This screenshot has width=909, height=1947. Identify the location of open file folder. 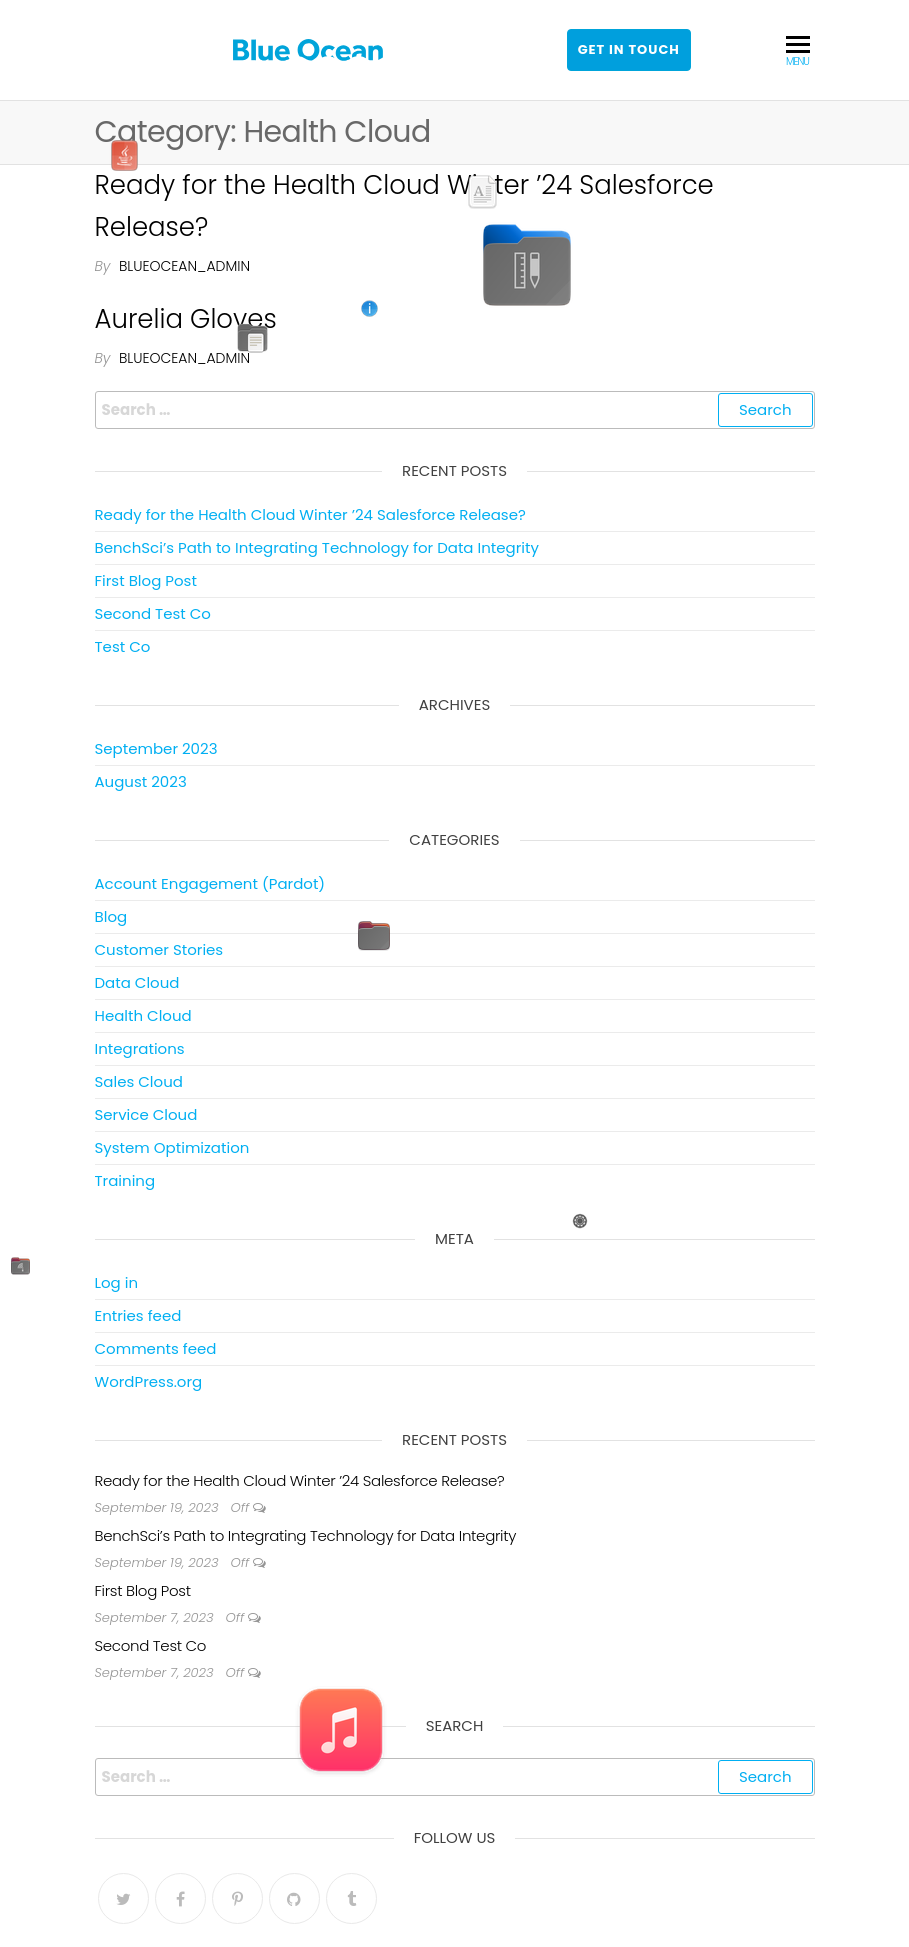
(374, 935).